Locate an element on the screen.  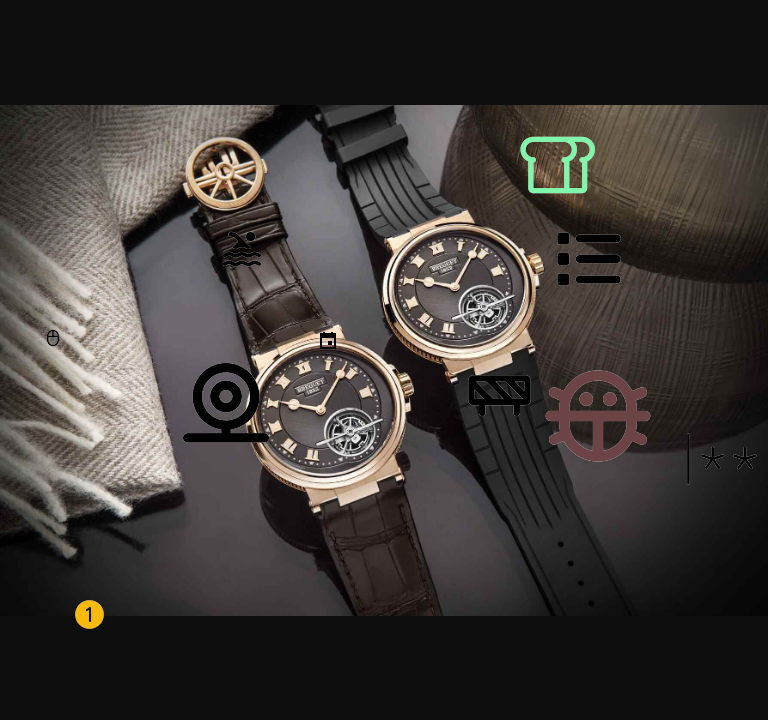
view pool or swimming amenities is located at coordinates (242, 249).